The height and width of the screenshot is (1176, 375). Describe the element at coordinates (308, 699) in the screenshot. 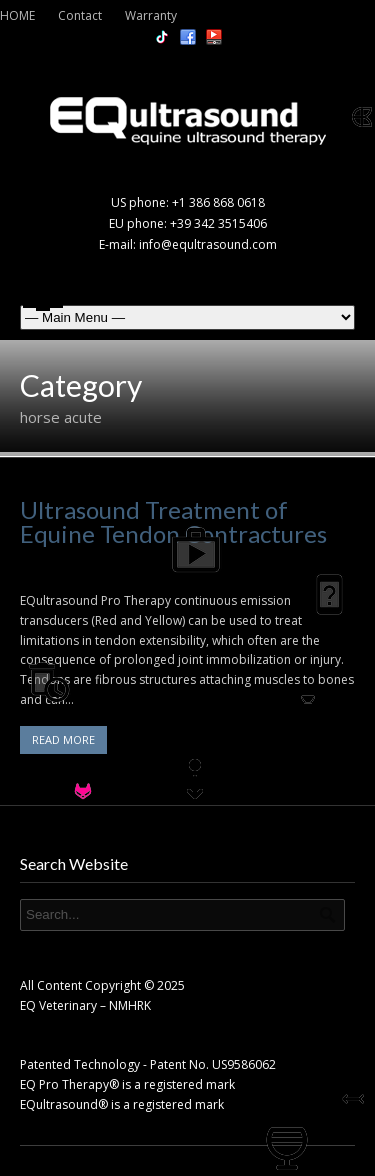

I see `access food or recipe features` at that location.